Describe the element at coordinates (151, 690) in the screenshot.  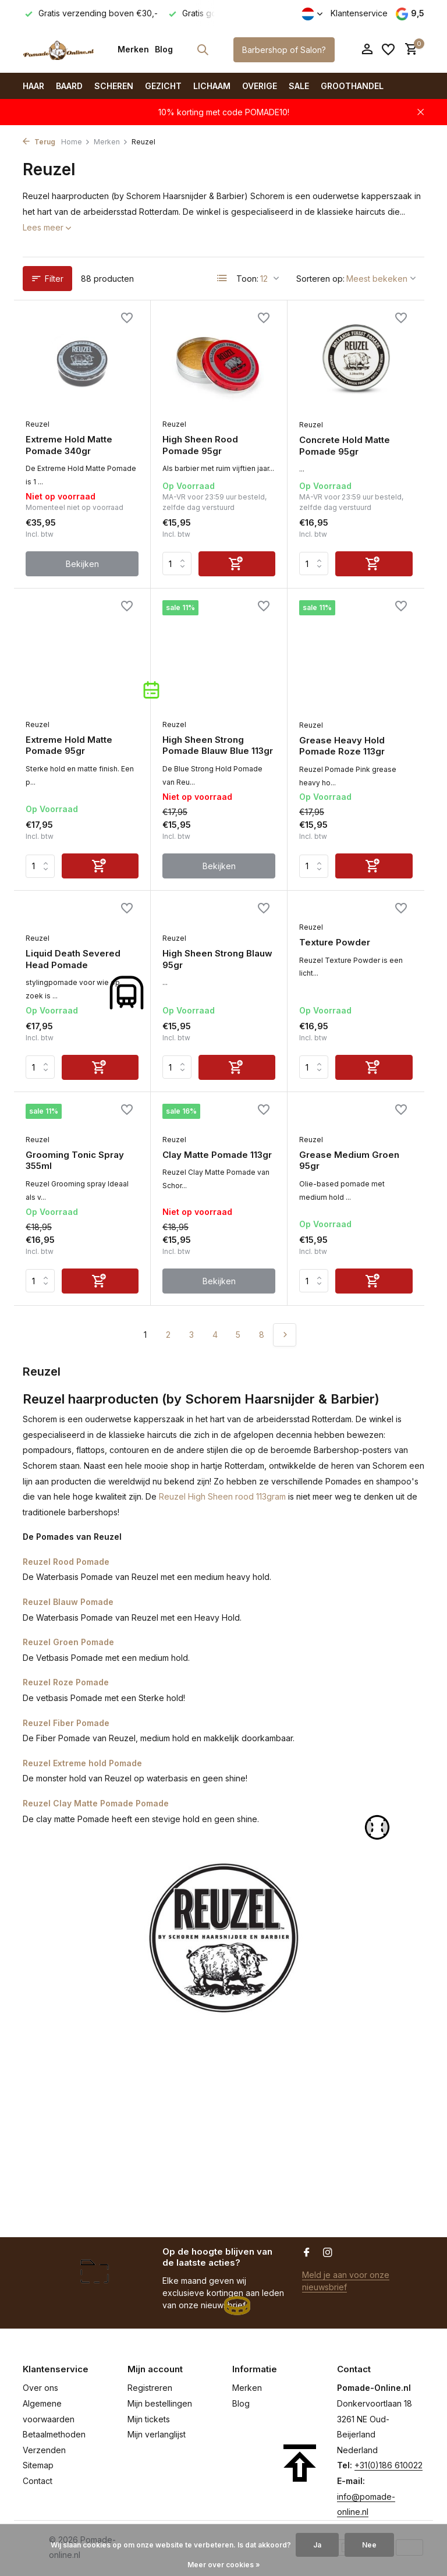
I see `open calendar or date picker` at that location.